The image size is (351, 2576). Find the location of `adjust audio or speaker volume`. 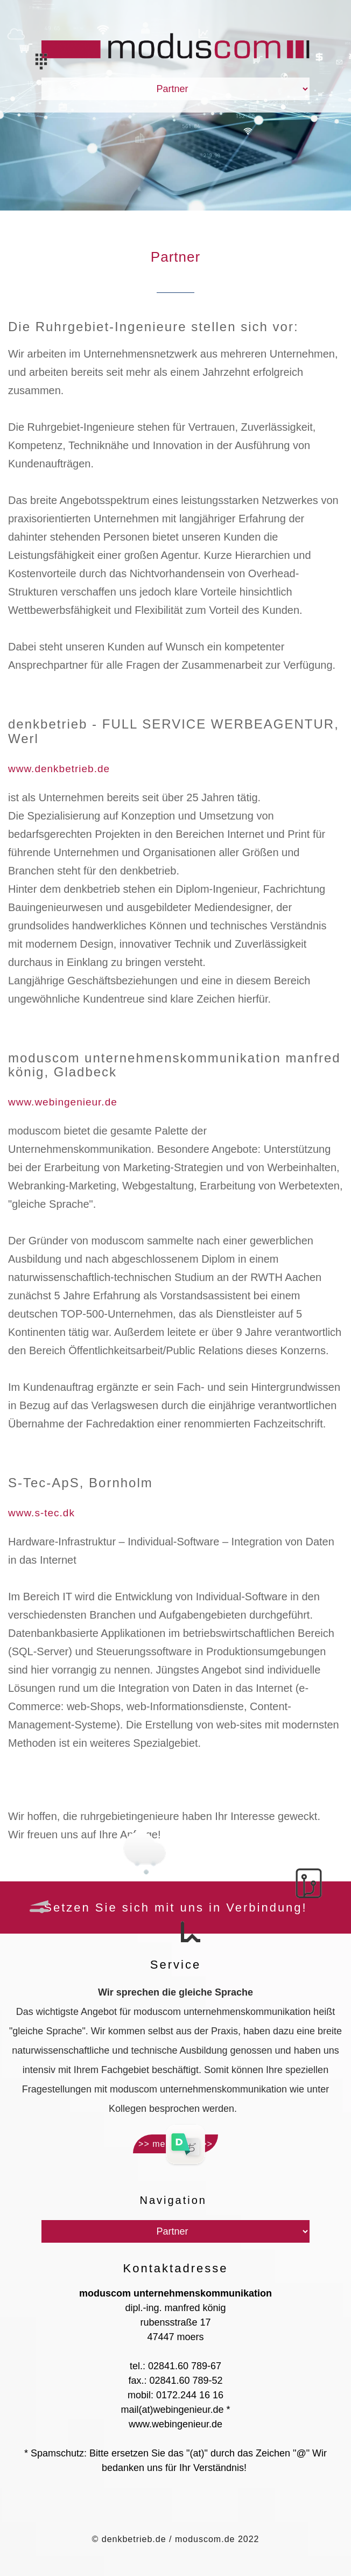

adjust audio or speaker volume is located at coordinates (39, 1907).